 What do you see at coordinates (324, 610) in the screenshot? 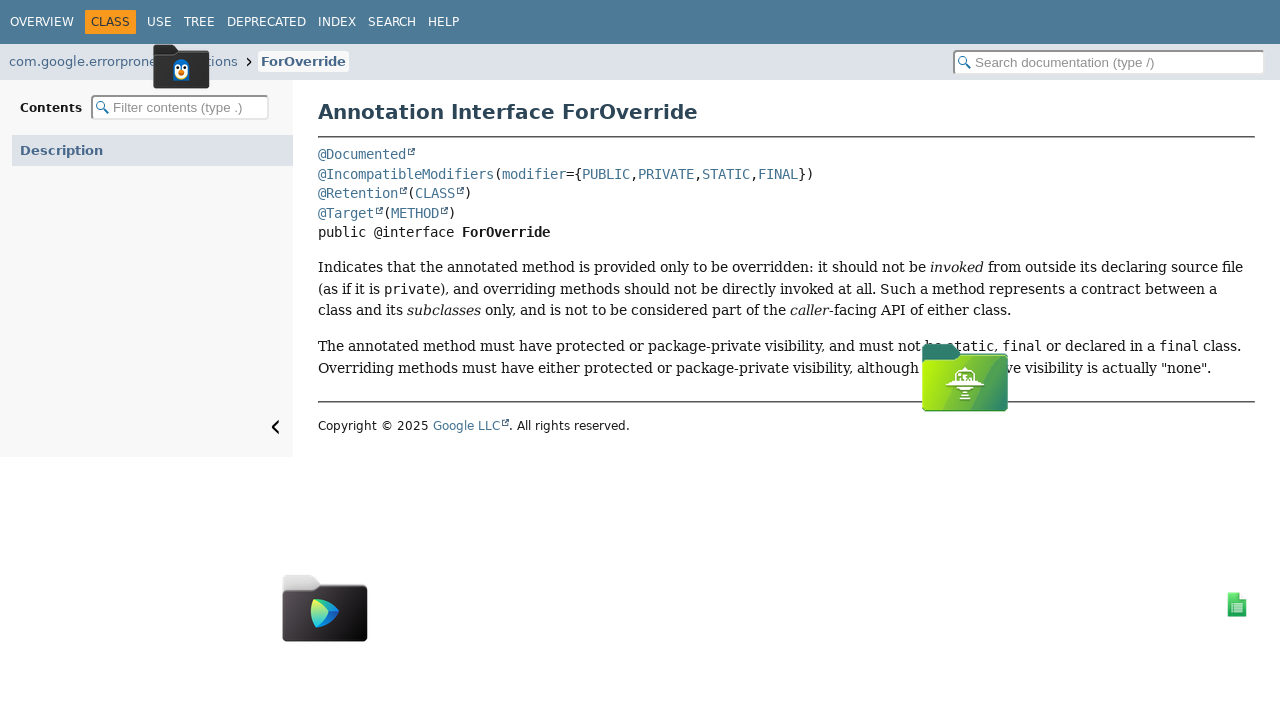
I see `open JetBrains Space project folder` at bounding box center [324, 610].